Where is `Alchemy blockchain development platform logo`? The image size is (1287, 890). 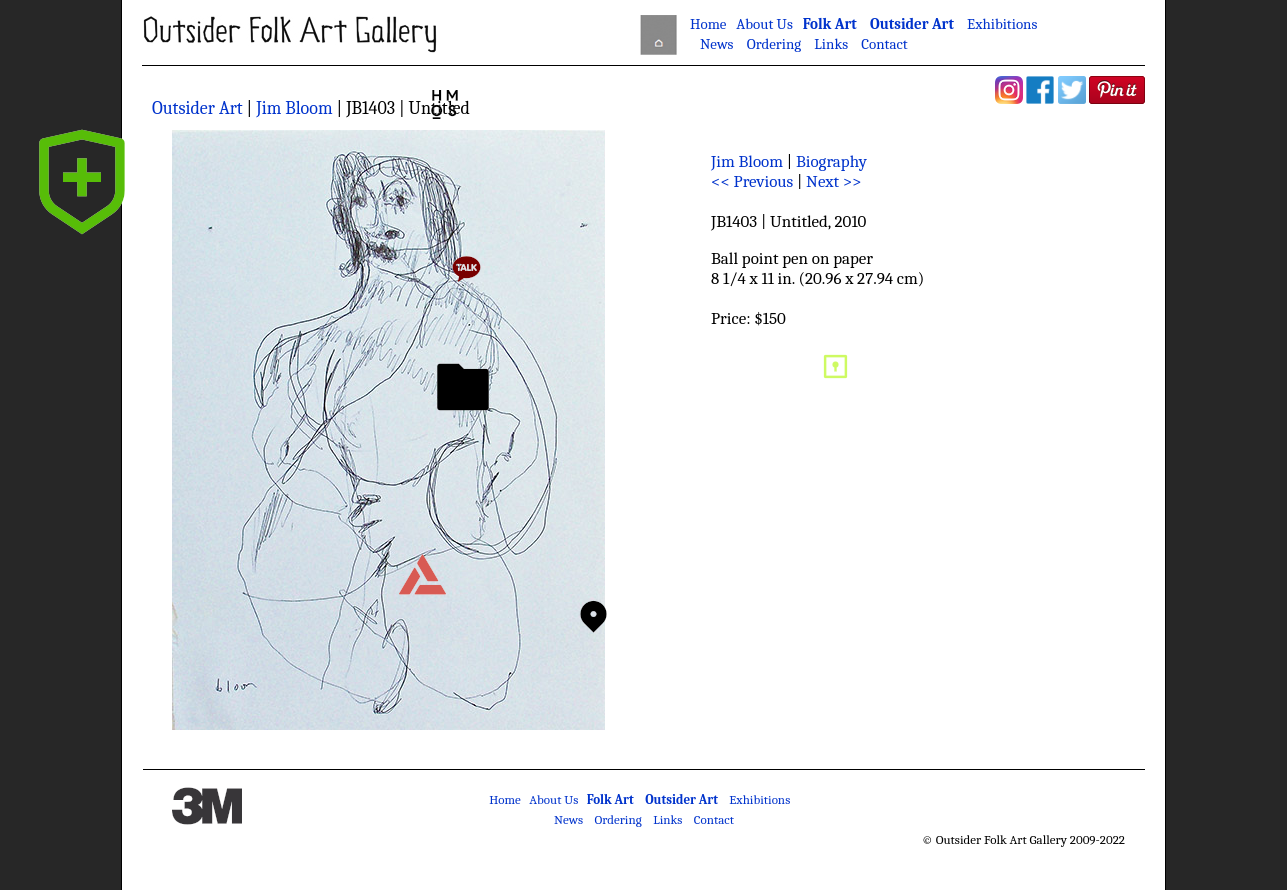 Alchemy blockchain development platform logo is located at coordinates (422, 574).